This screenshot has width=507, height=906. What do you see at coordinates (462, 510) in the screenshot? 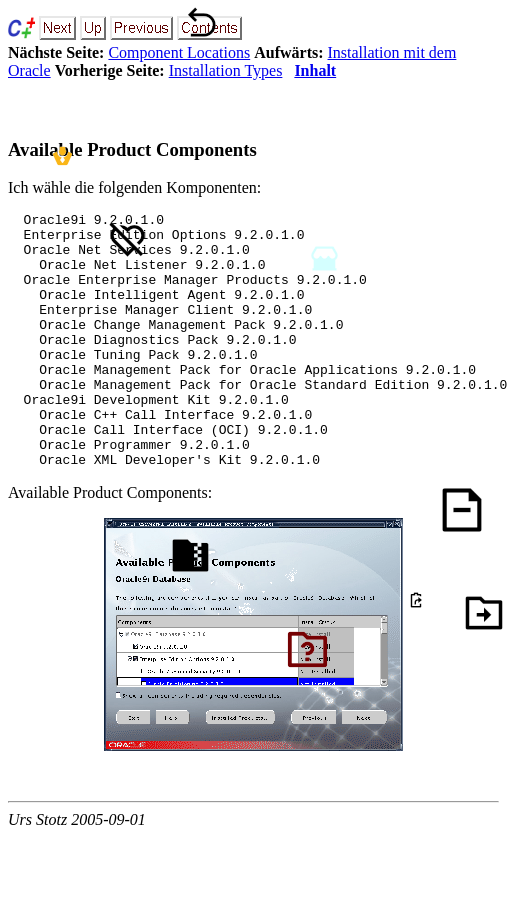
I see `reduce or compress file size` at bounding box center [462, 510].